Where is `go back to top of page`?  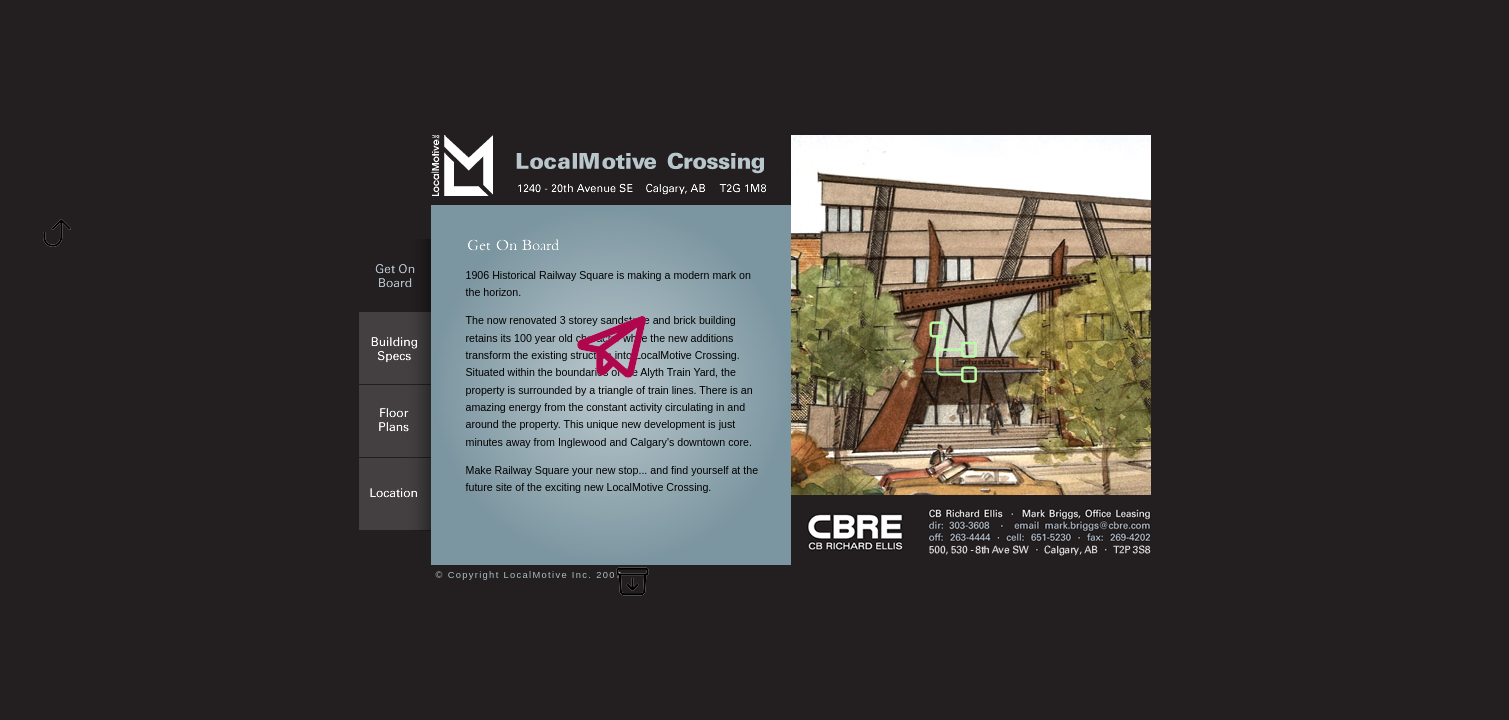 go back to top of page is located at coordinates (57, 233).